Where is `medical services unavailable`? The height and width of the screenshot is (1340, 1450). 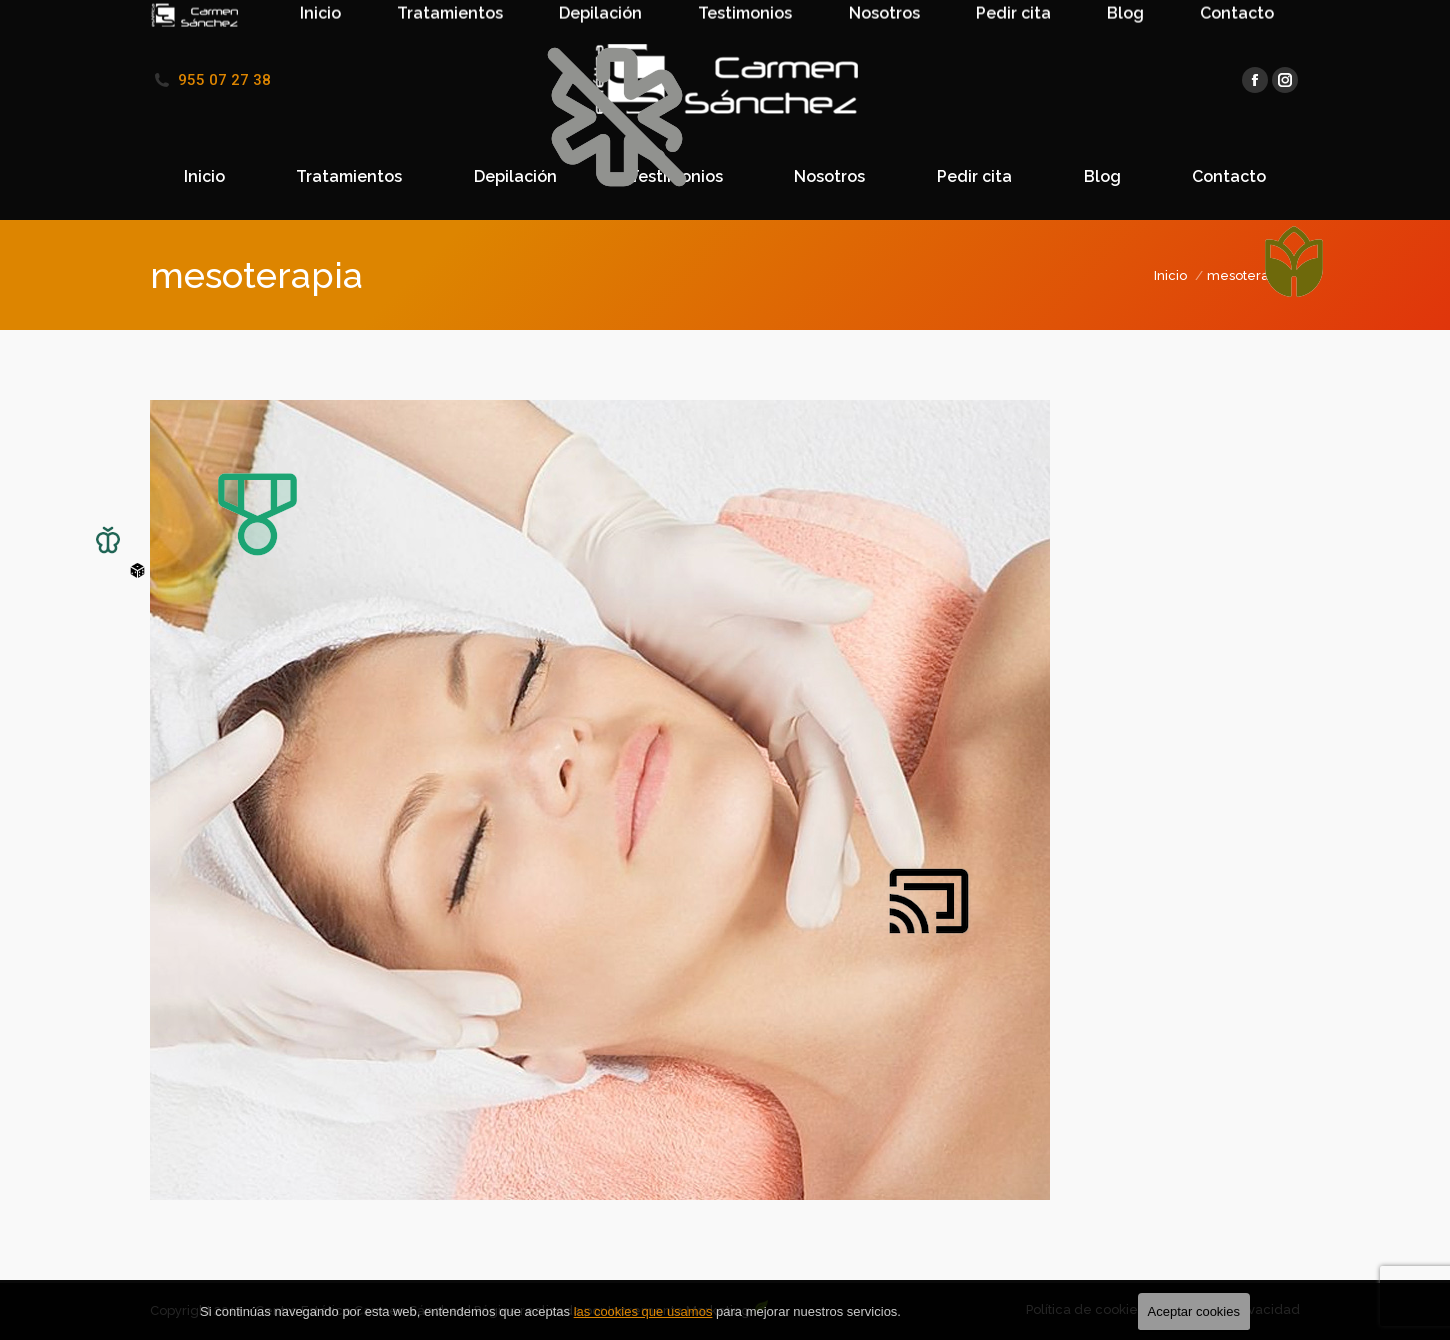 medical services unavailable is located at coordinates (617, 117).